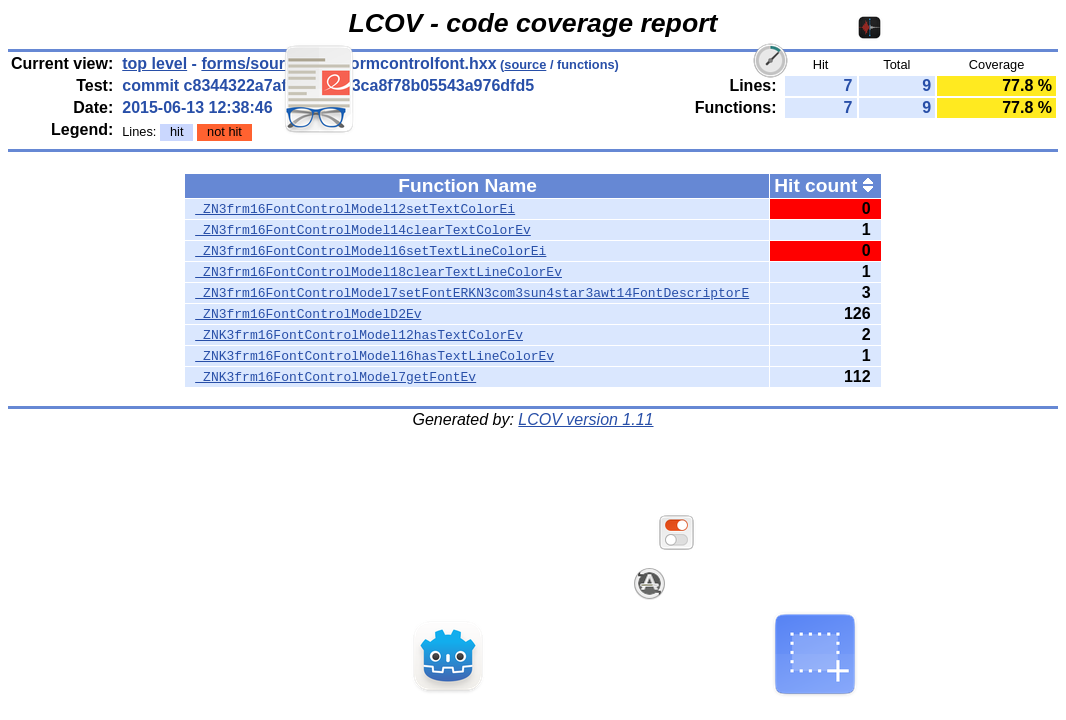  What do you see at coordinates (869, 27) in the screenshot?
I see `open the voice memos app` at bounding box center [869, 27].